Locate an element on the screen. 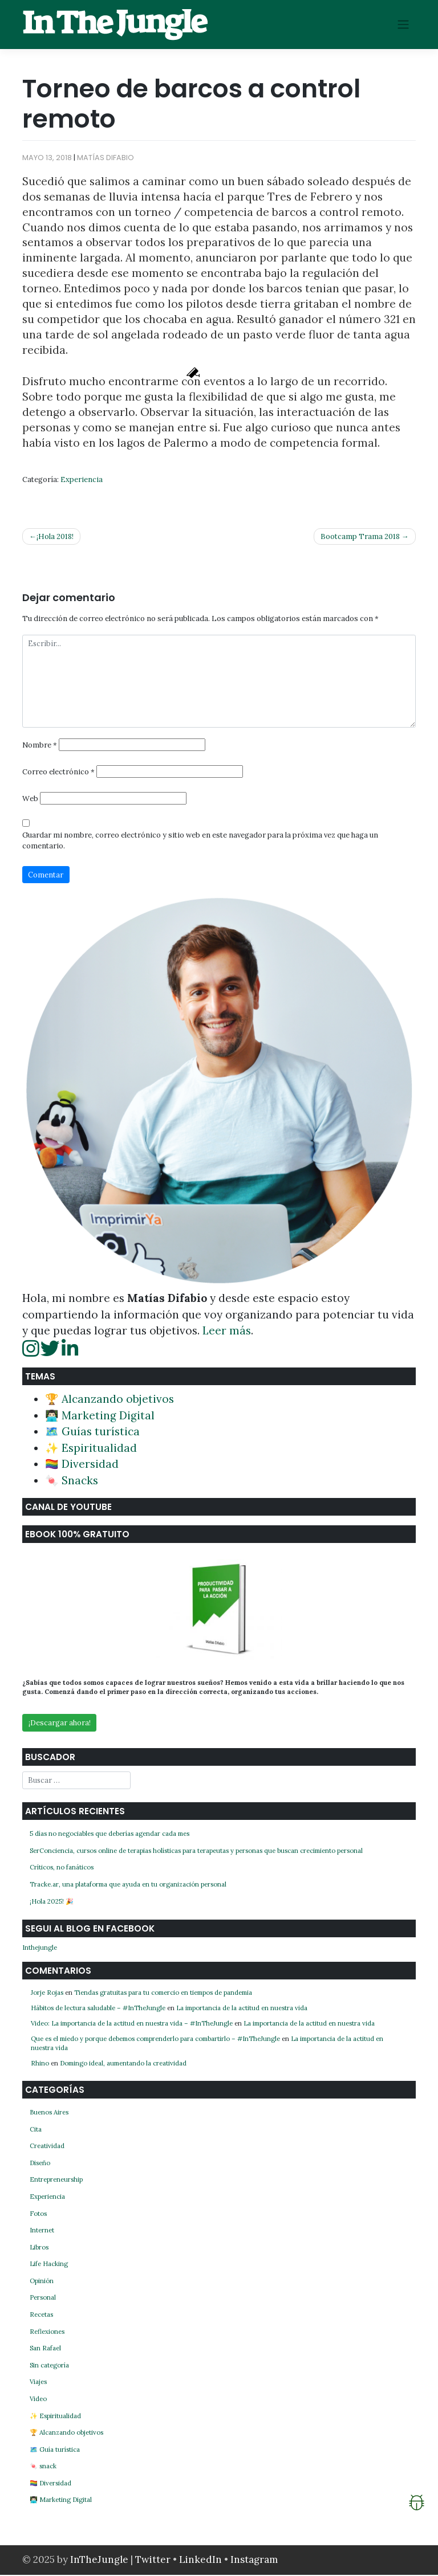 The width and height of the screenshot is (438, 2576). report a bug or issue is located at coordinates (416, 2502).